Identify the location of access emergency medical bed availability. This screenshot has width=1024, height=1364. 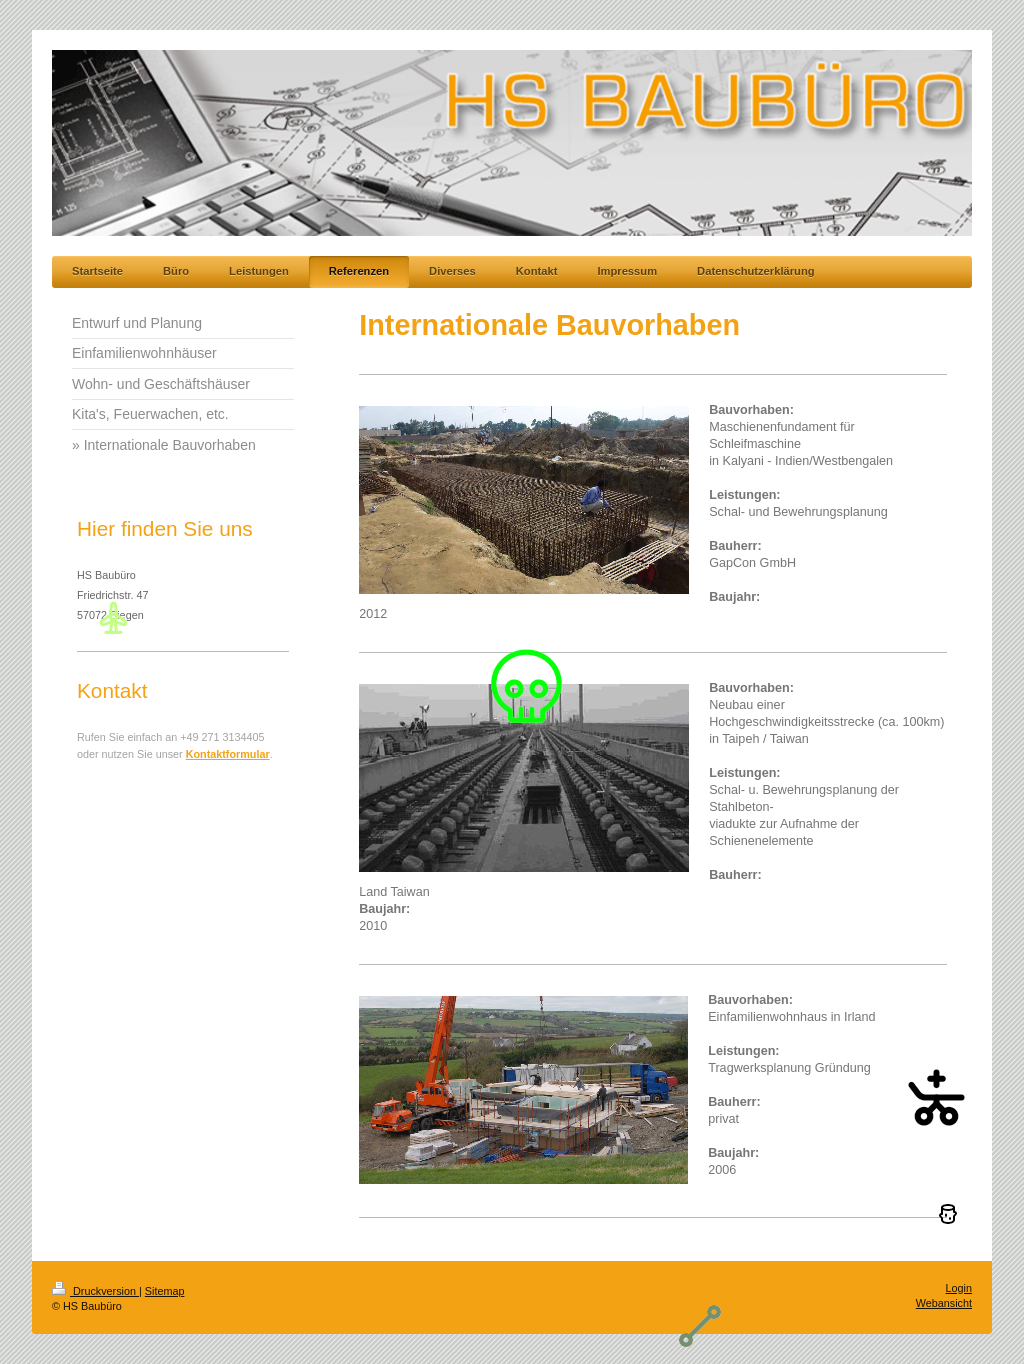
(936, 1097).